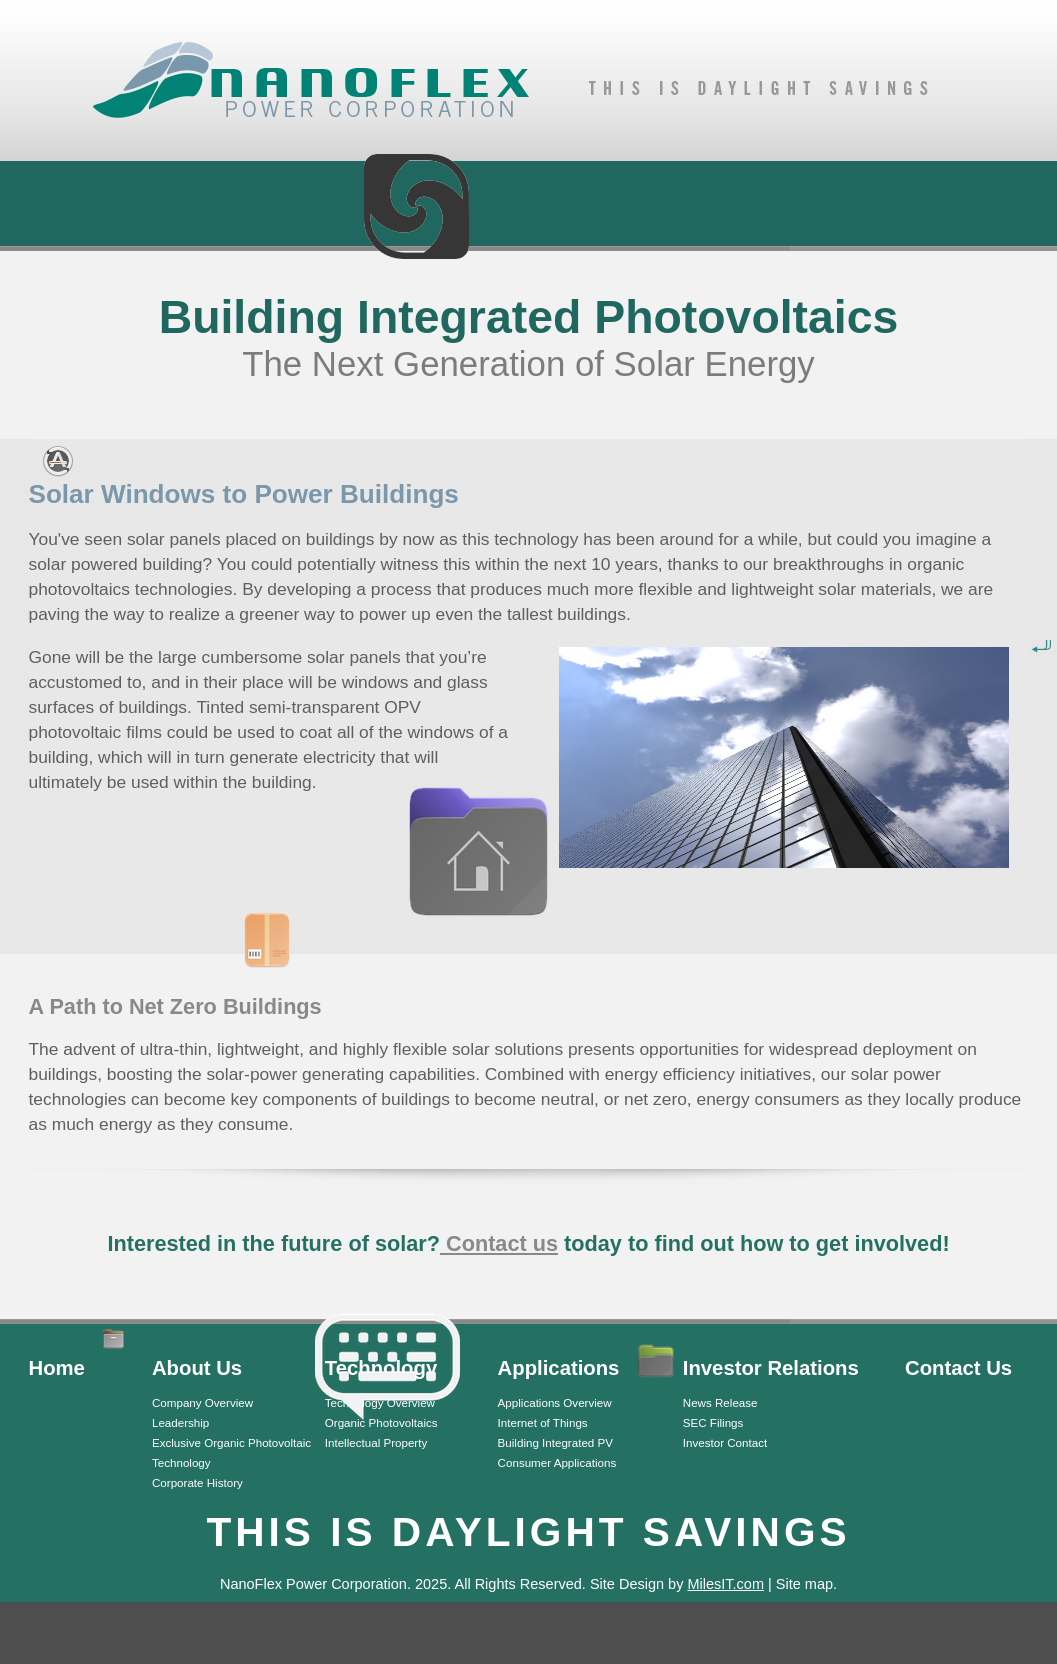  Describe the element at coordinates (58, 461) in the screenshot. I see `open the software updater application` at that location.